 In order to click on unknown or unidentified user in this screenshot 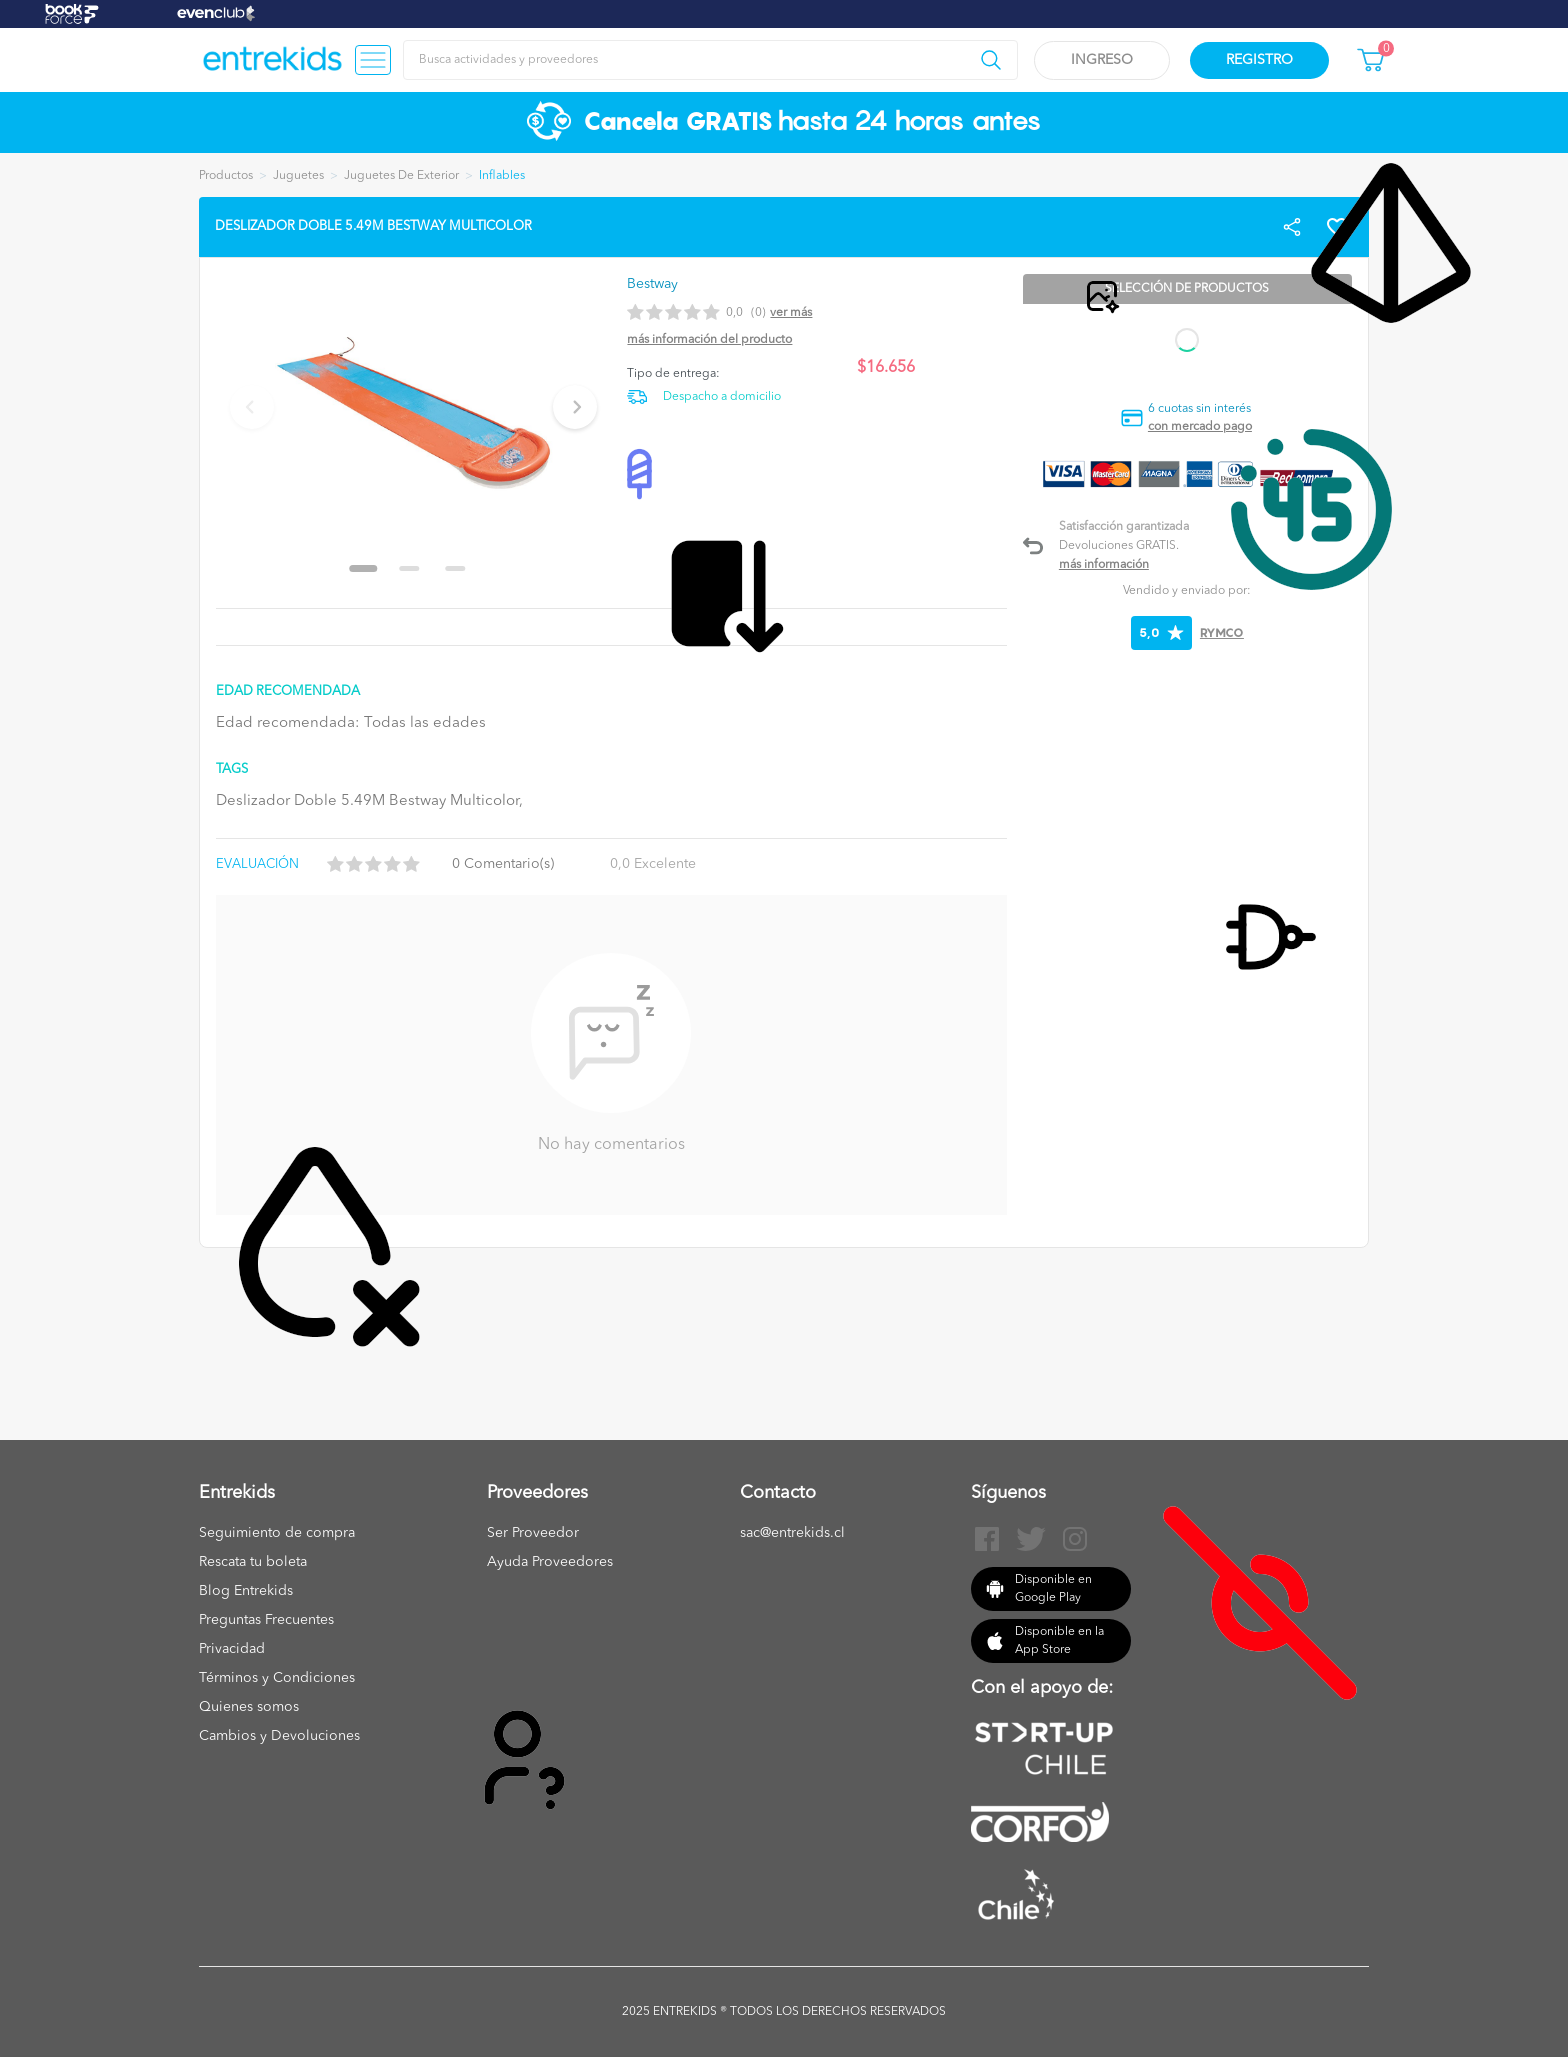, I will do `click(517, 1757)`.